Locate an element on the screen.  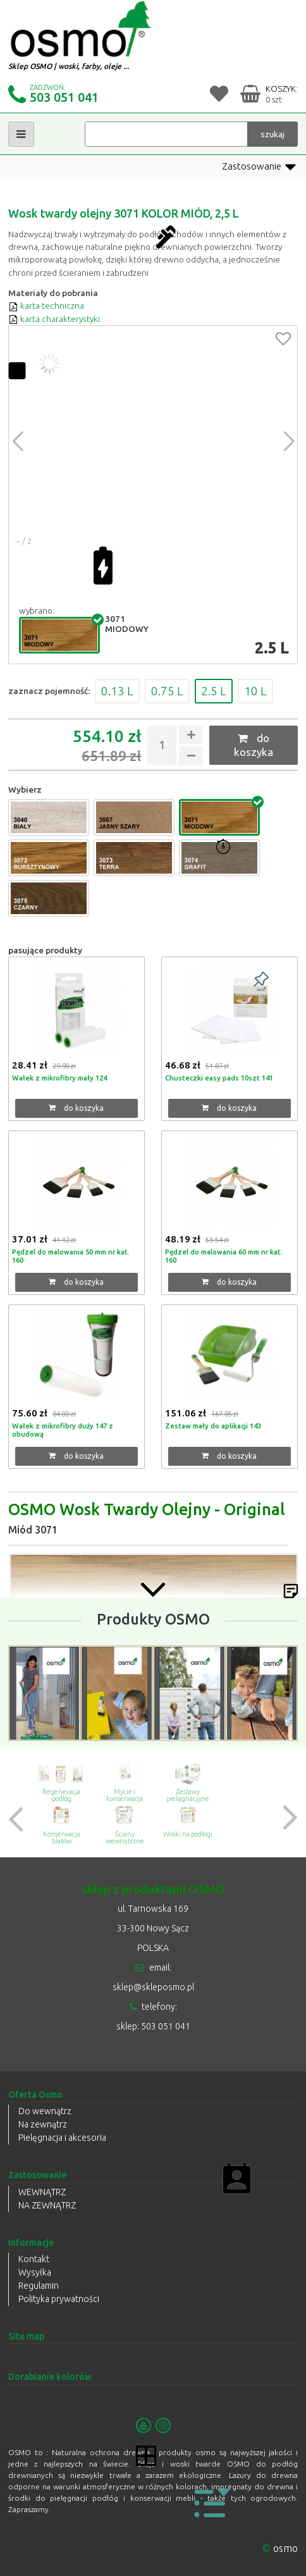
select multiple items from a list is located at coordinates (211, 2503).